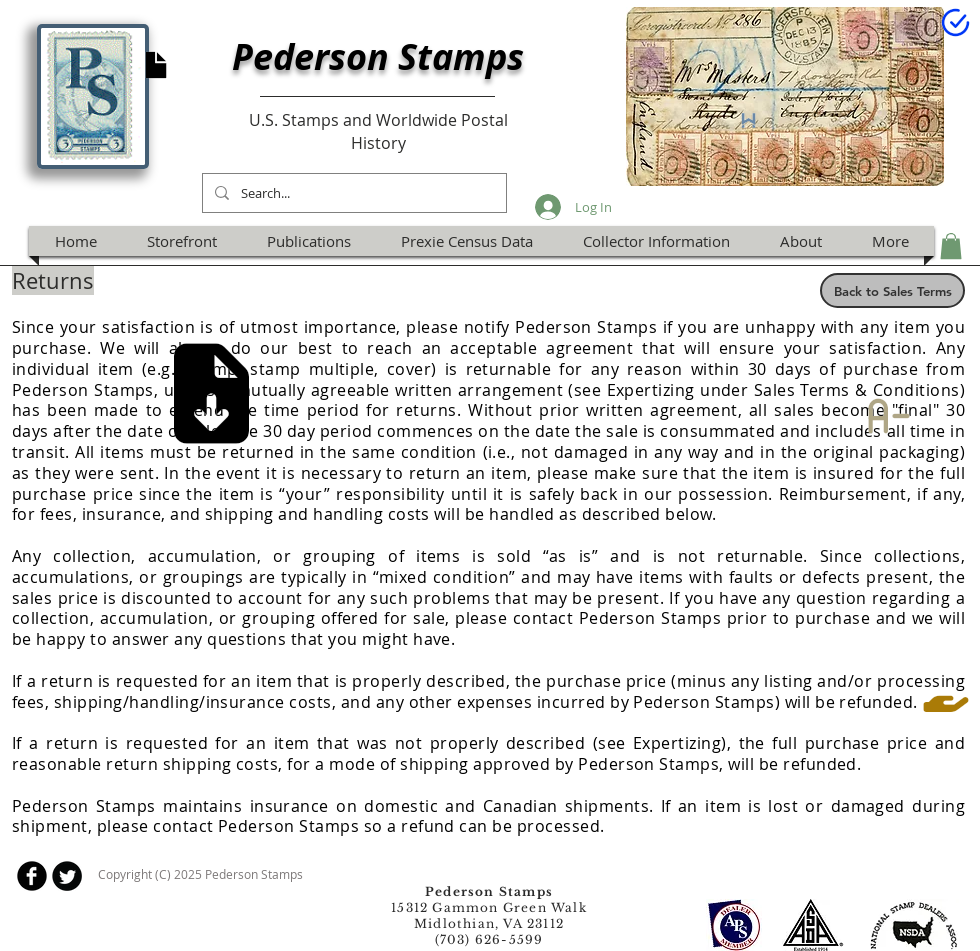 Image resolution: width=980 pixels, height=951 pixels. Describe the element at coordinates (211, 393) in the screenshot. I see `download file` at that location.